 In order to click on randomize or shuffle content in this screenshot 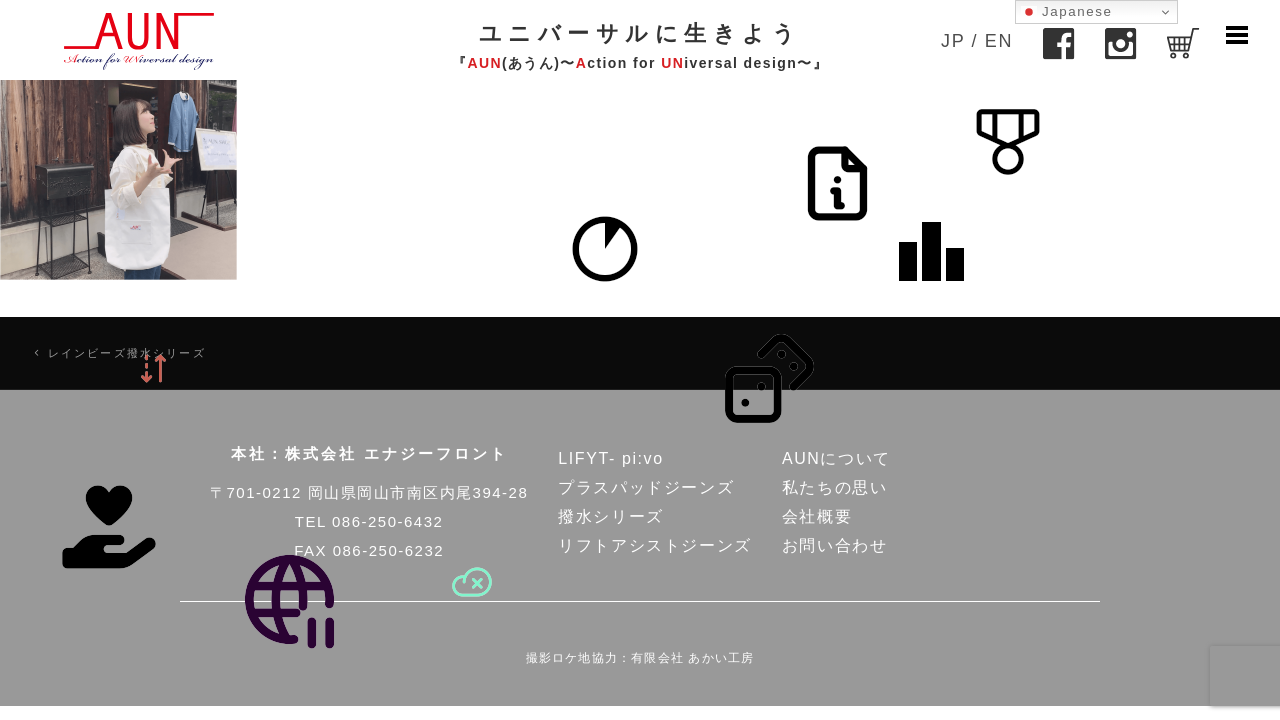, I will do `click(769, 378)`.